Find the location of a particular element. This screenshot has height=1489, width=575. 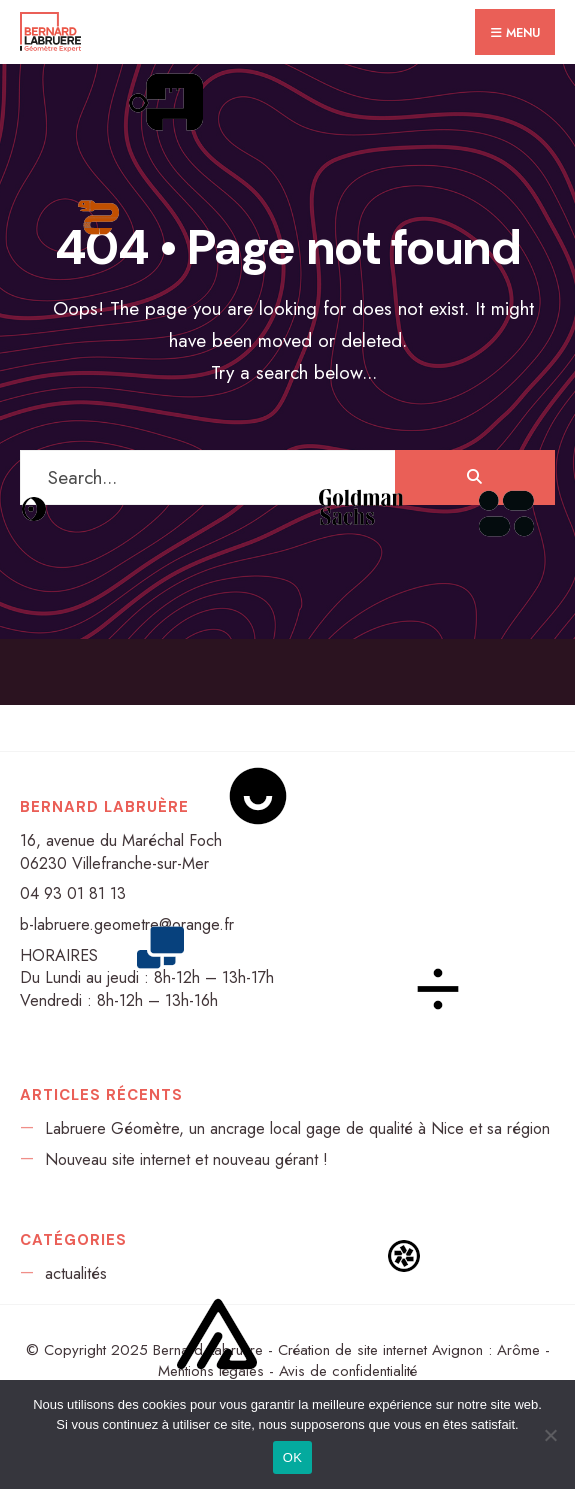

open authentik identity provider settings is located at coordinates (166, 102).